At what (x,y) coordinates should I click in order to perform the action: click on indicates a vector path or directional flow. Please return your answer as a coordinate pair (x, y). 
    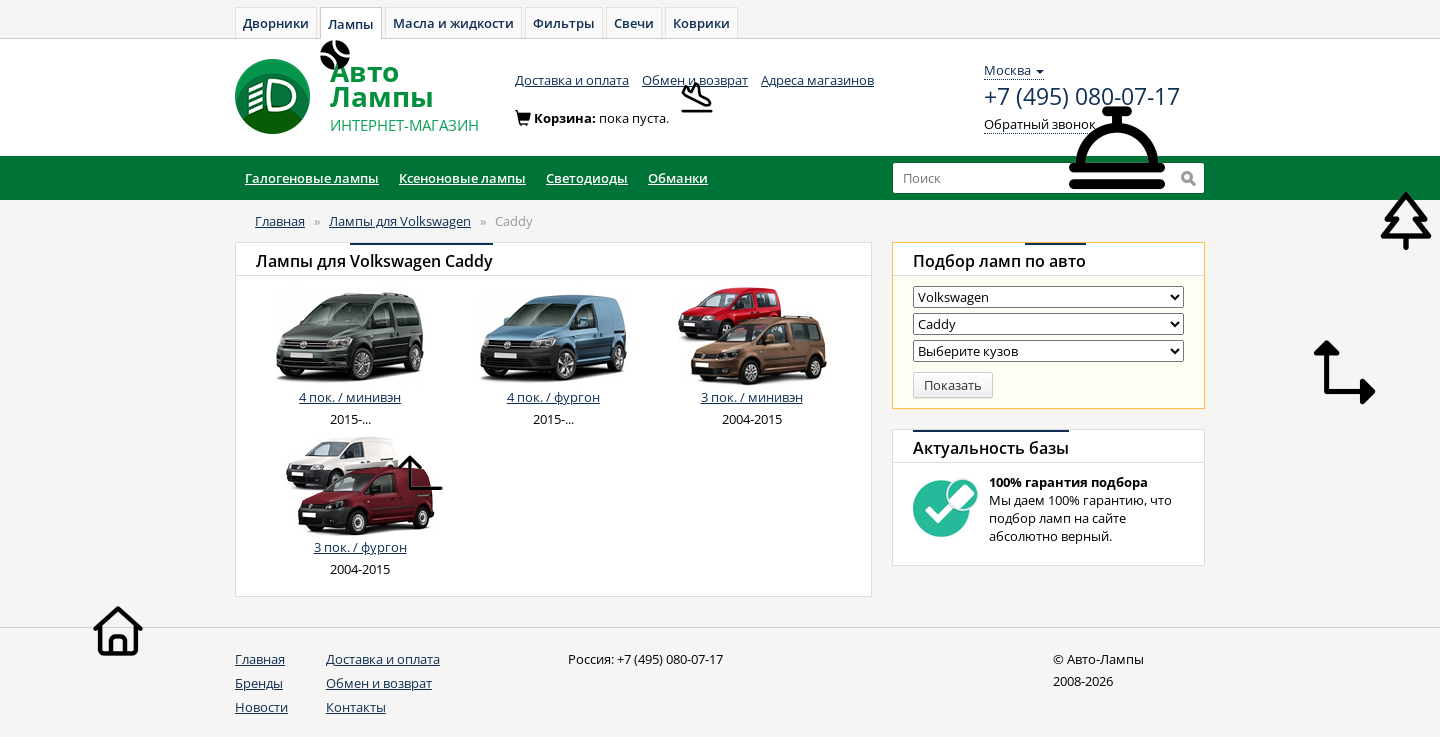
    Looking at the image, I should click on (1342, 371).